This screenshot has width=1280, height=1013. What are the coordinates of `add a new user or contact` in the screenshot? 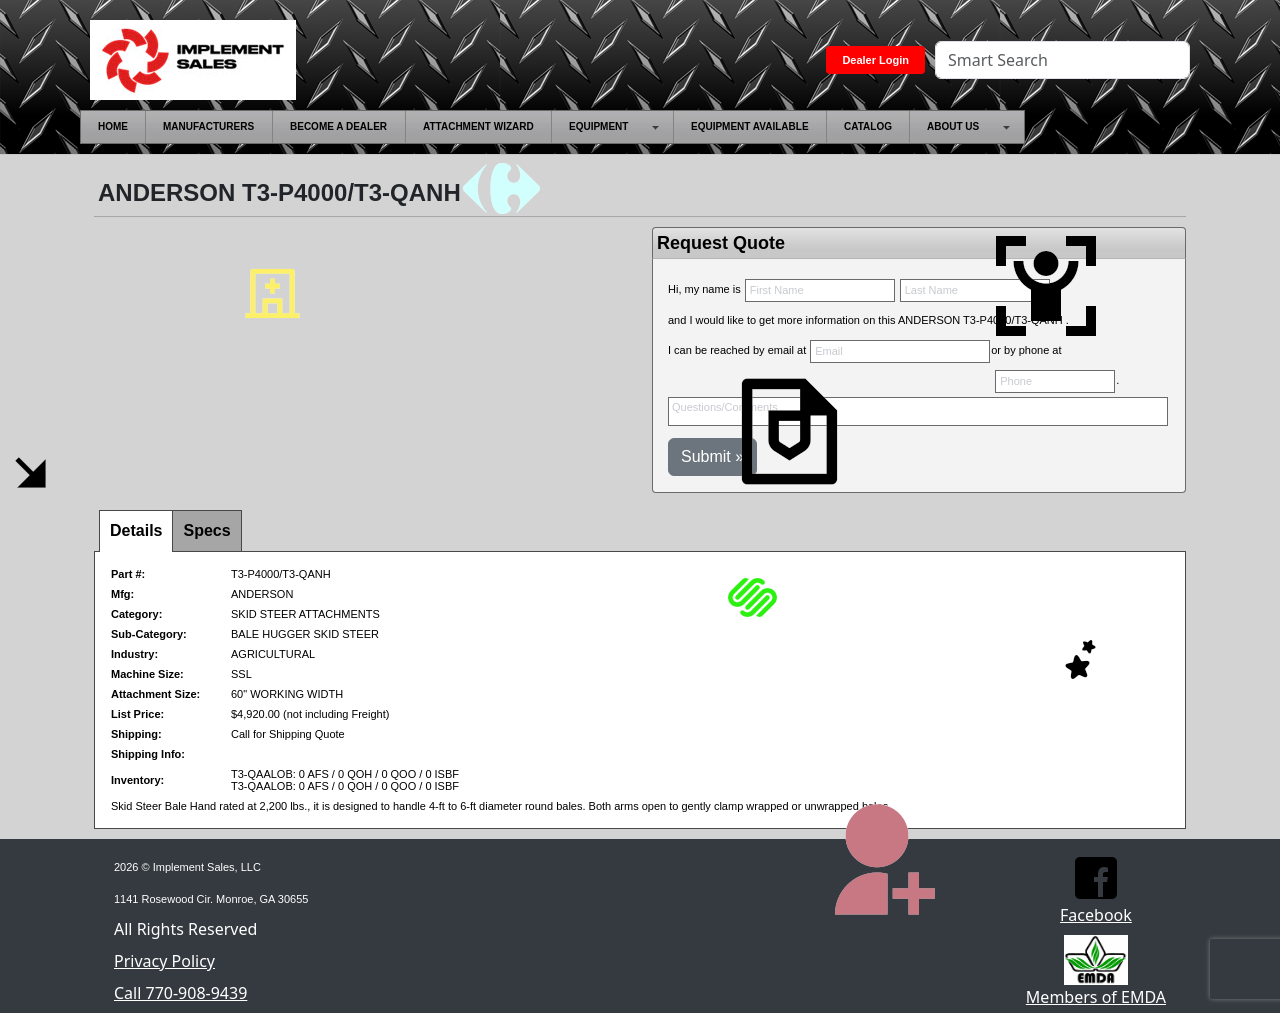 It's located at (877, 862).